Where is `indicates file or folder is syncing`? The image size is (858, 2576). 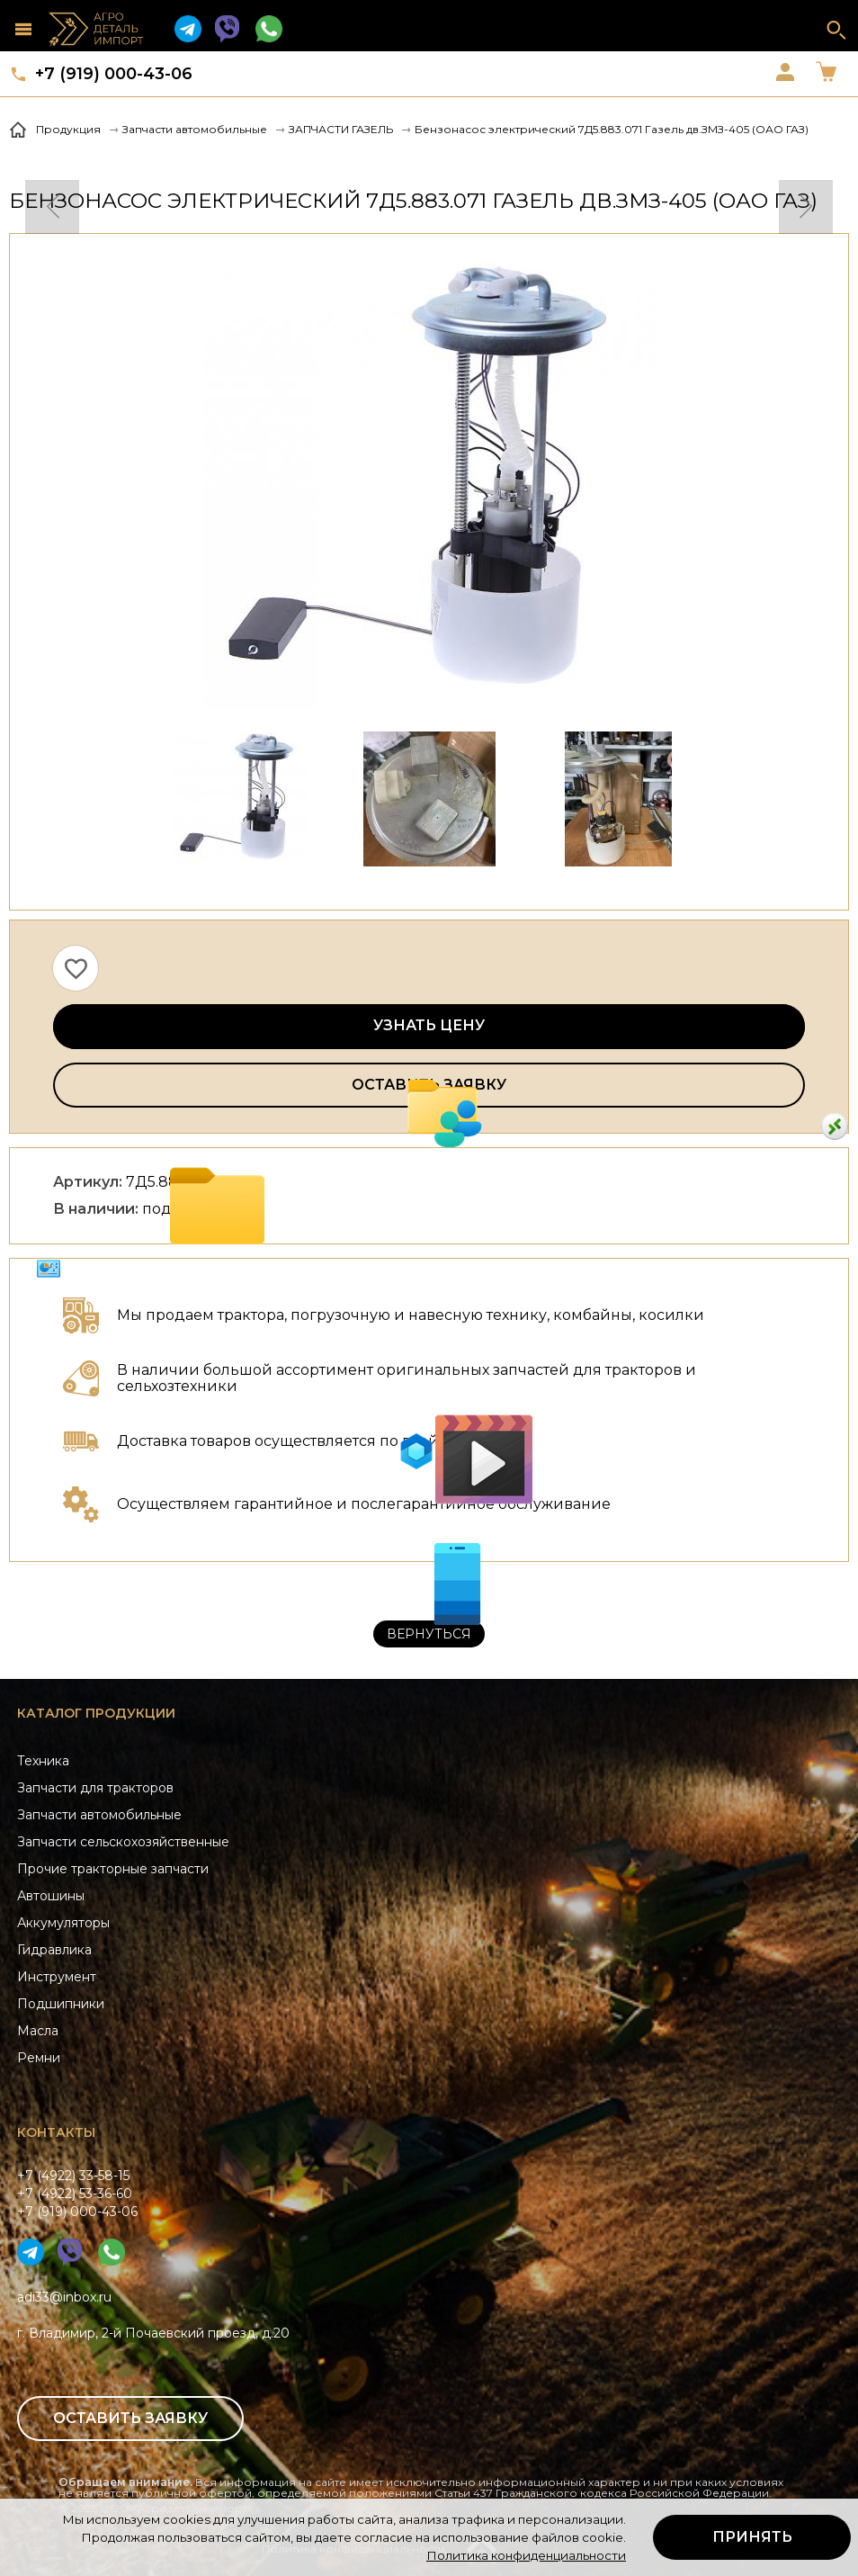
indicates file or folder is syncing is located at coordinates (835, 1126).